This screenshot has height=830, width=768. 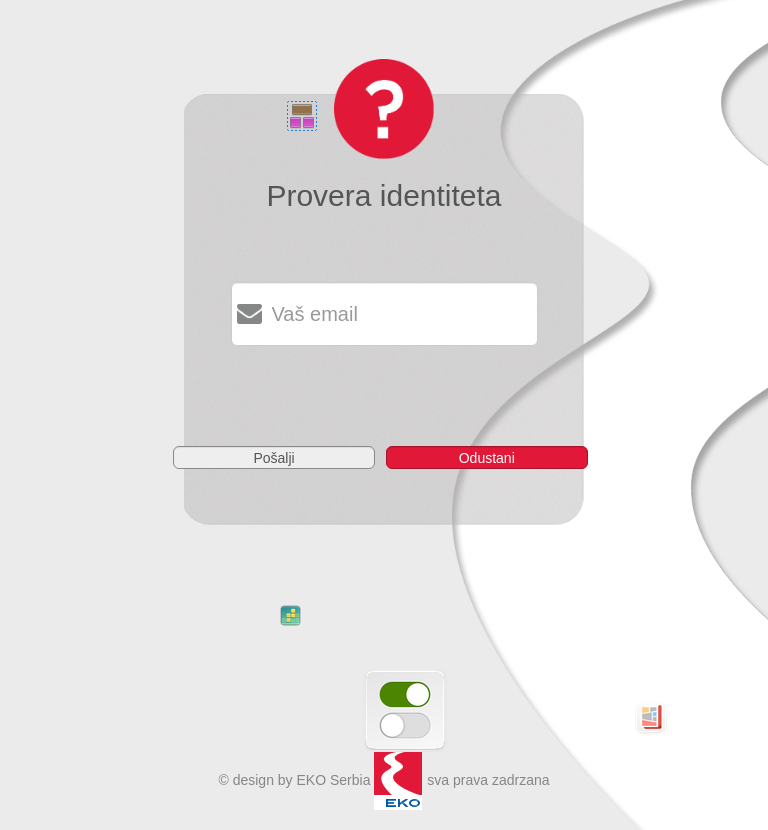 I want to click on open komikku manga reader app, so click(x=651, y=717).